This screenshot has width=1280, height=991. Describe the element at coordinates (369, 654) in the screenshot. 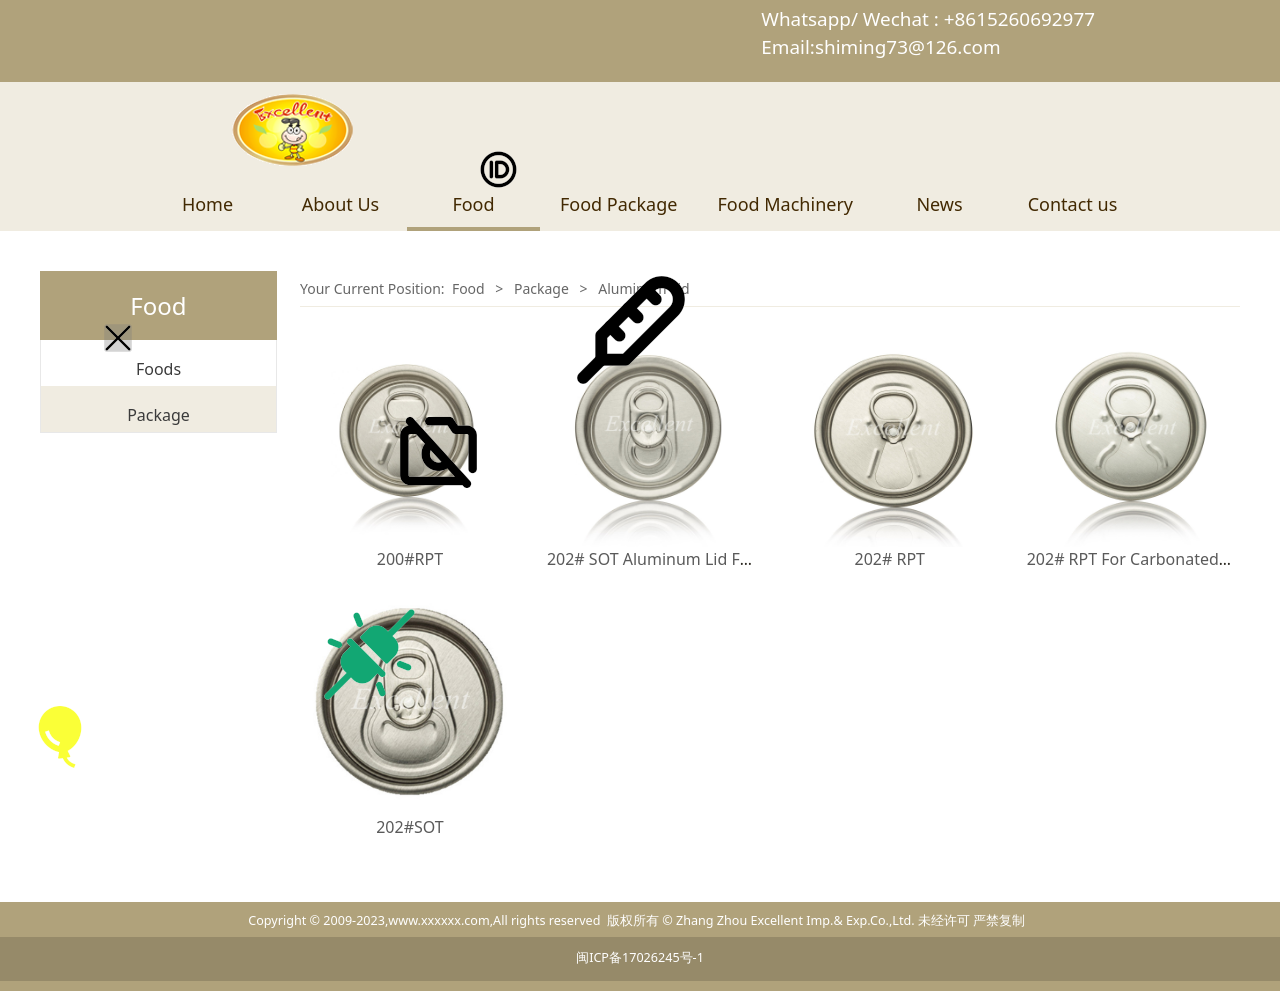

I see `indicates an active connection or paired devices` at that location.